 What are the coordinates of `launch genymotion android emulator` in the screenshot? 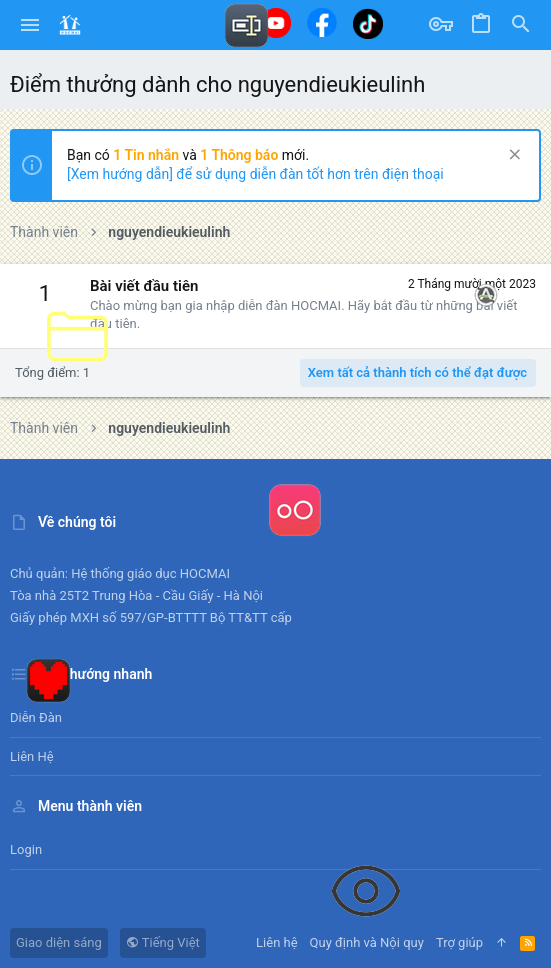 It's located at (295, 510).